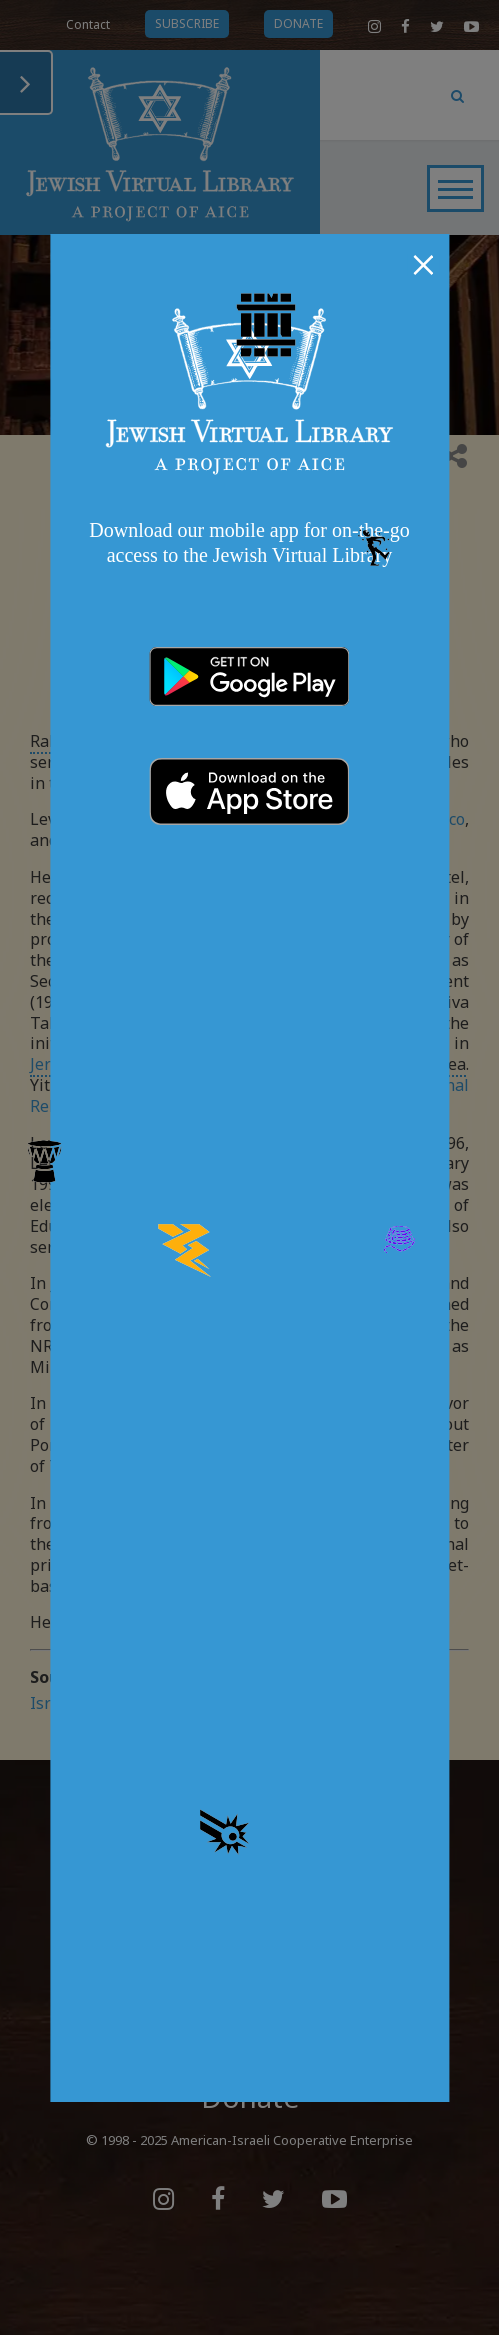 This screenshot has width=499, height=2335. Describe the element at coordinates (399, 1239) in the screenshot. I see `equip rope item in inventory` at that location.